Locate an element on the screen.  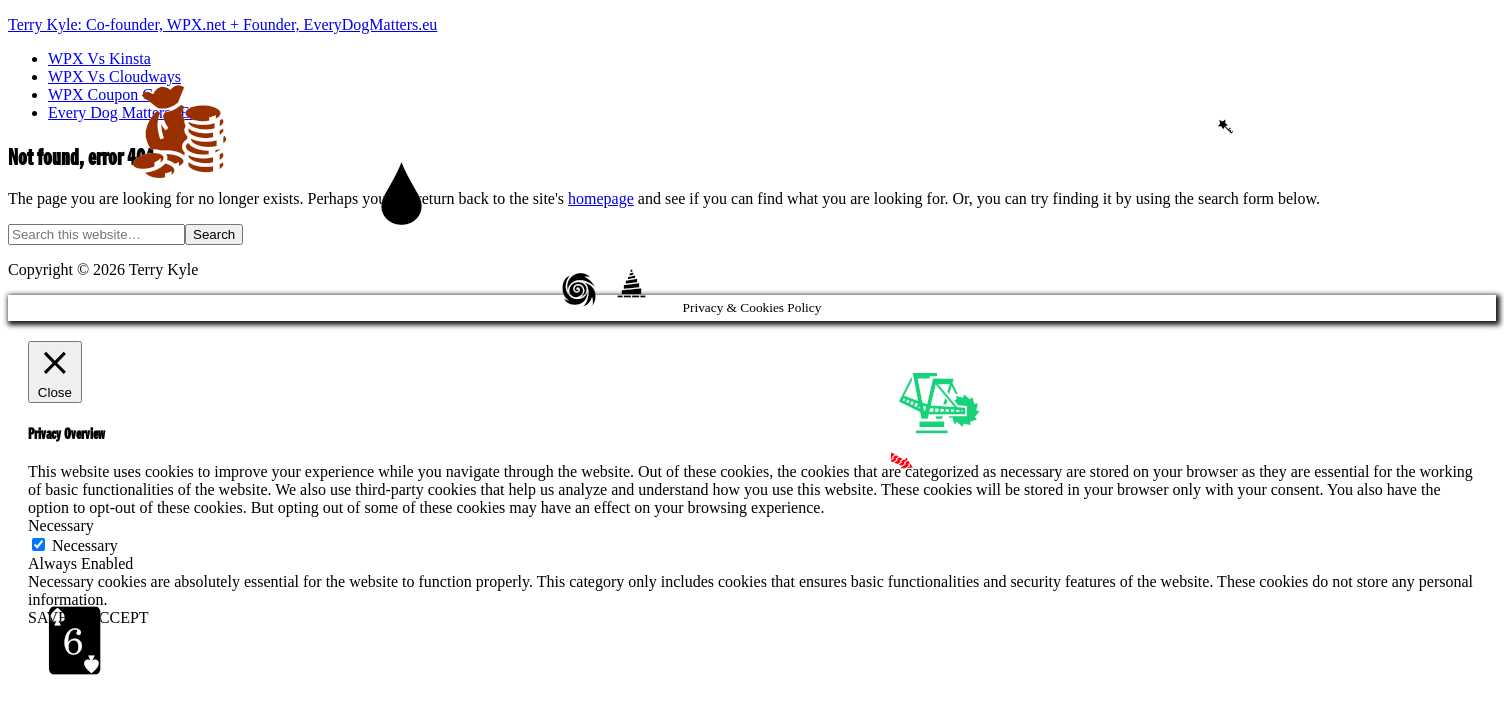
indicates water or hydration level is located at coordinates (401, 193).